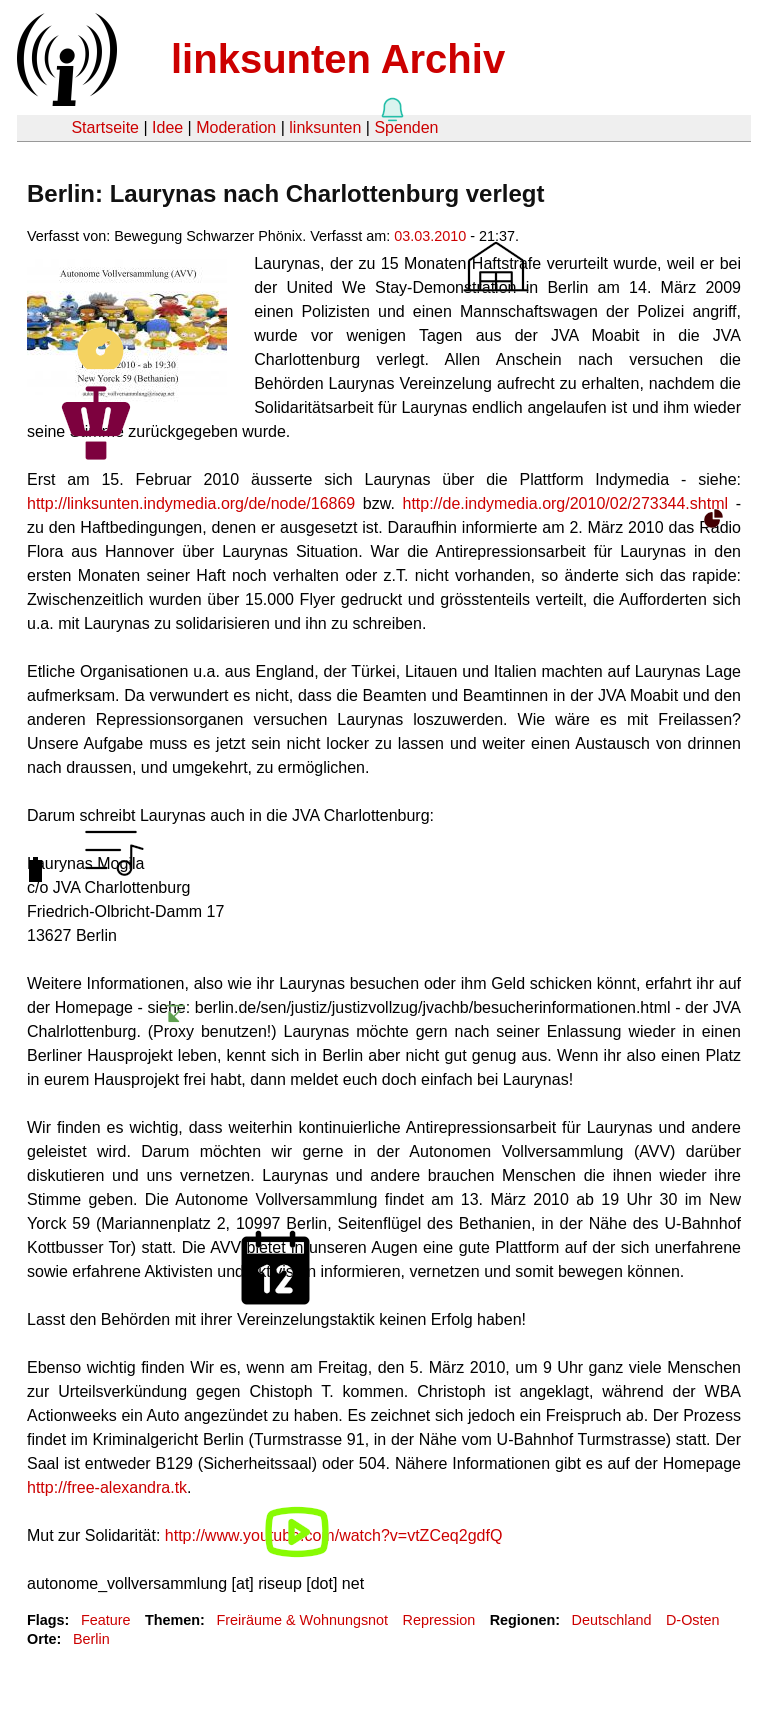 The image size is (768, 1721). What do you see at coordinates (496, 270) in the screenshot?
I see `access garage or parking controls` at bounding box center [496, 270].